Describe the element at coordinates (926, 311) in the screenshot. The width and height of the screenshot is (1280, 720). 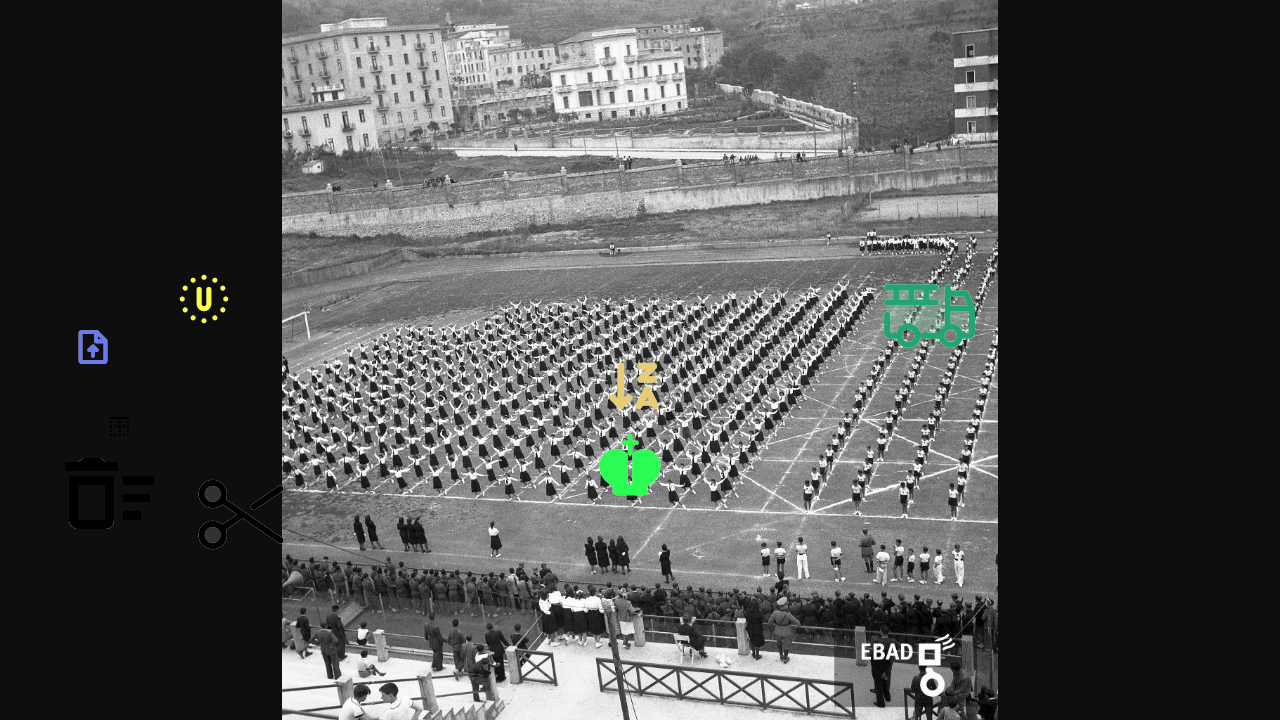
I see `fire department or emergency services` at that location.